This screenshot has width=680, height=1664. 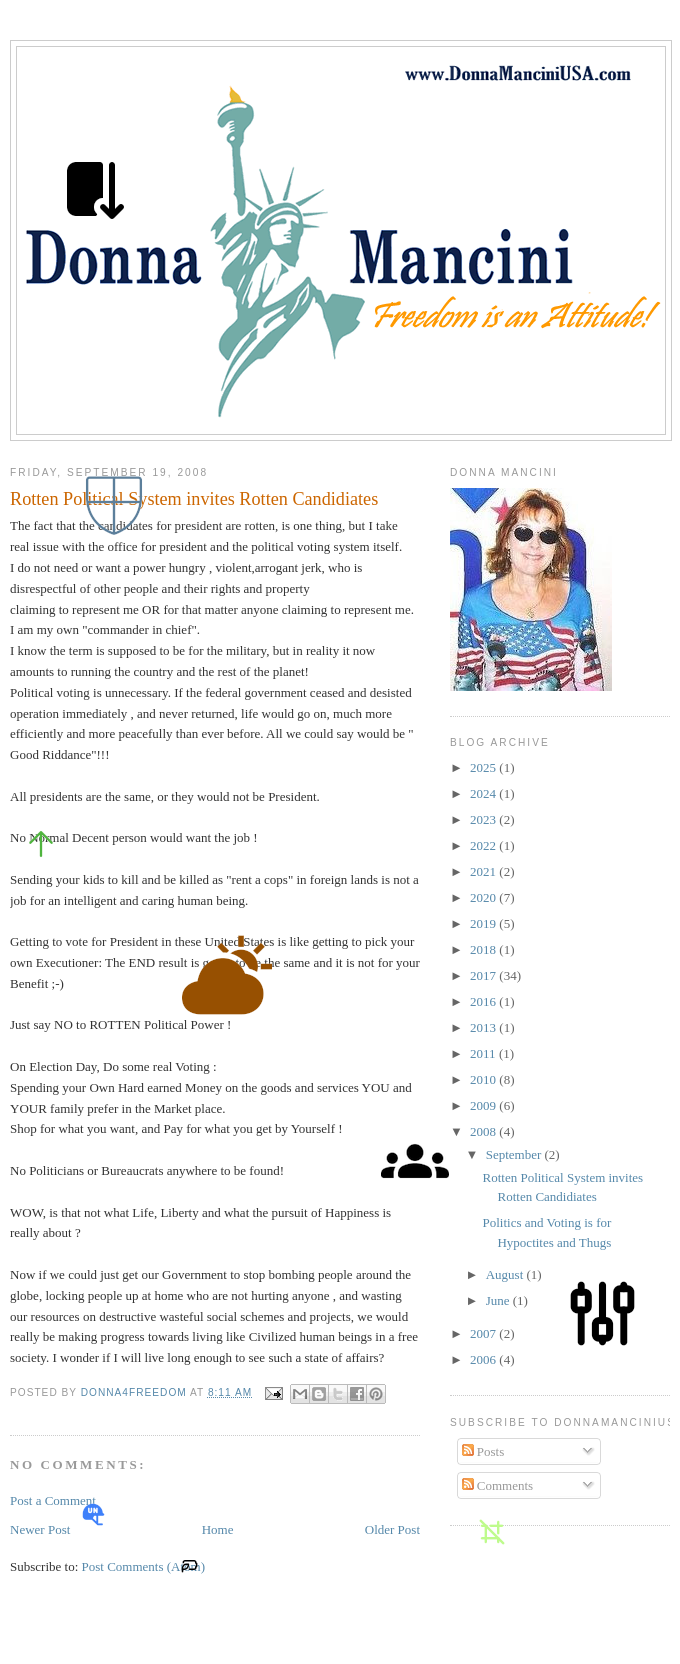 What do you see at coordinates (114, 502) in the screenshot?
I see `view security or protection settings` at bounding box center [114, 502].